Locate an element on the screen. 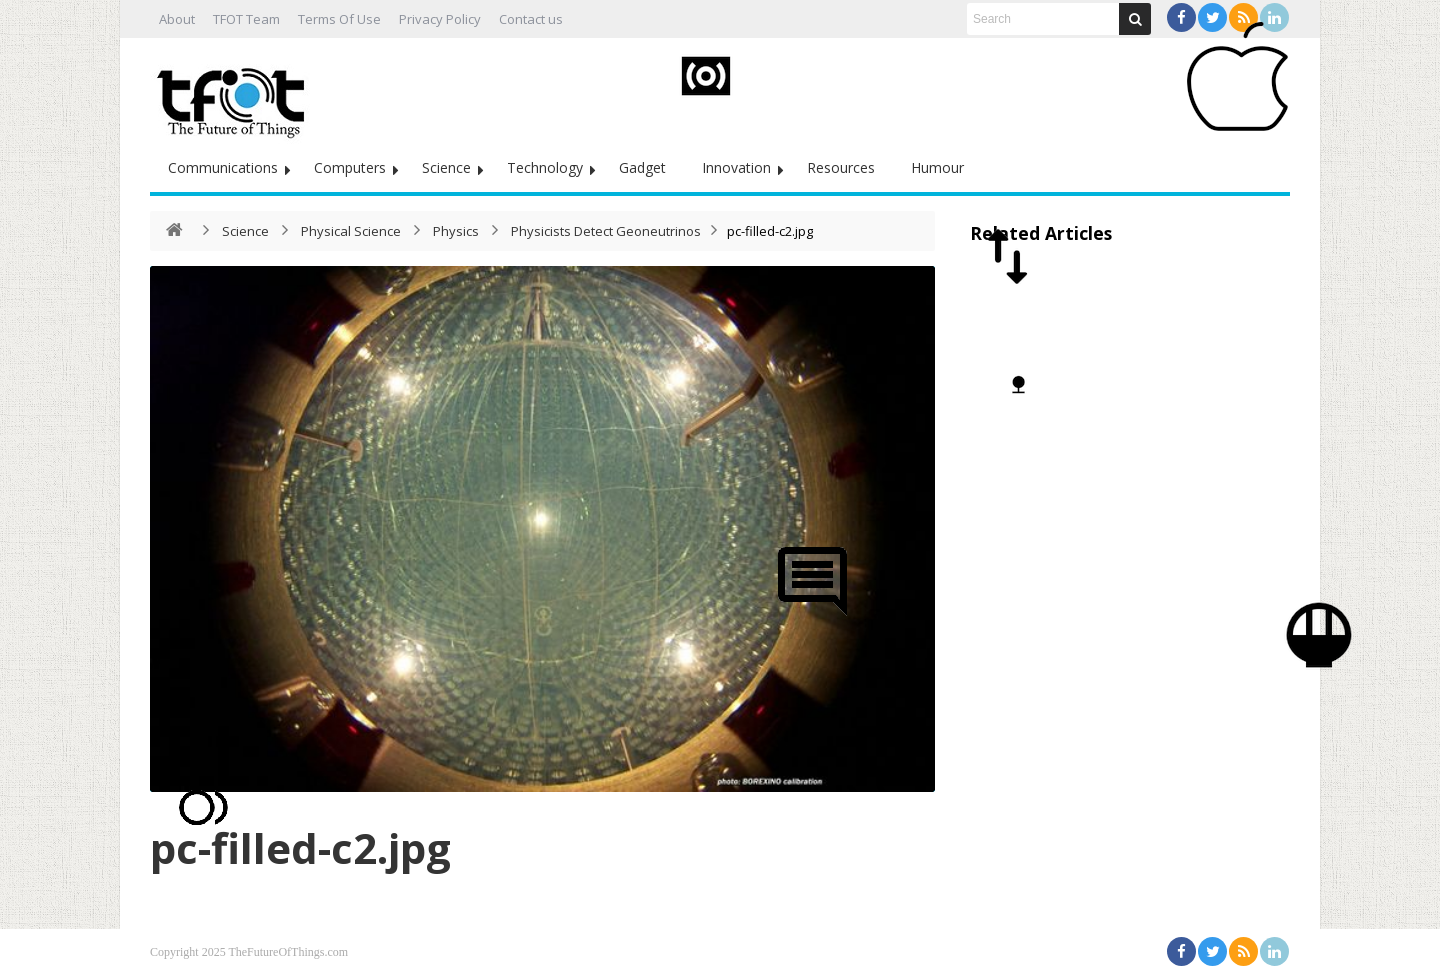 This screenshot has width=1440, height=975. indicates Apple device or iOS compatibility is located at coordinates (1241, 84).